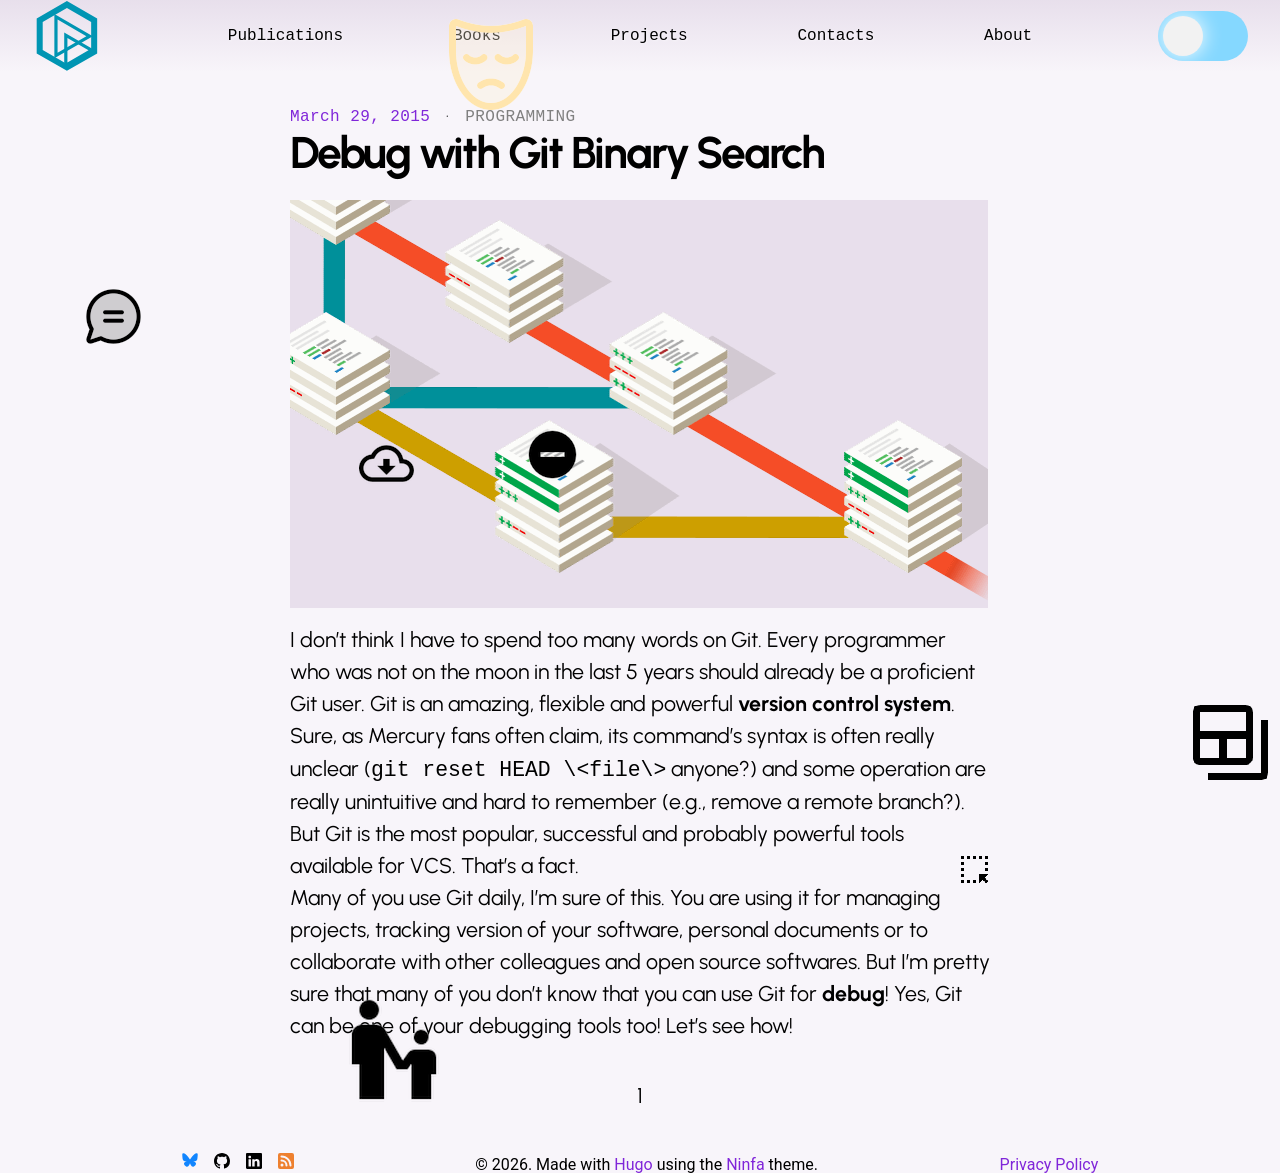  I want to click on parental supervision required, so click(396, 1049).